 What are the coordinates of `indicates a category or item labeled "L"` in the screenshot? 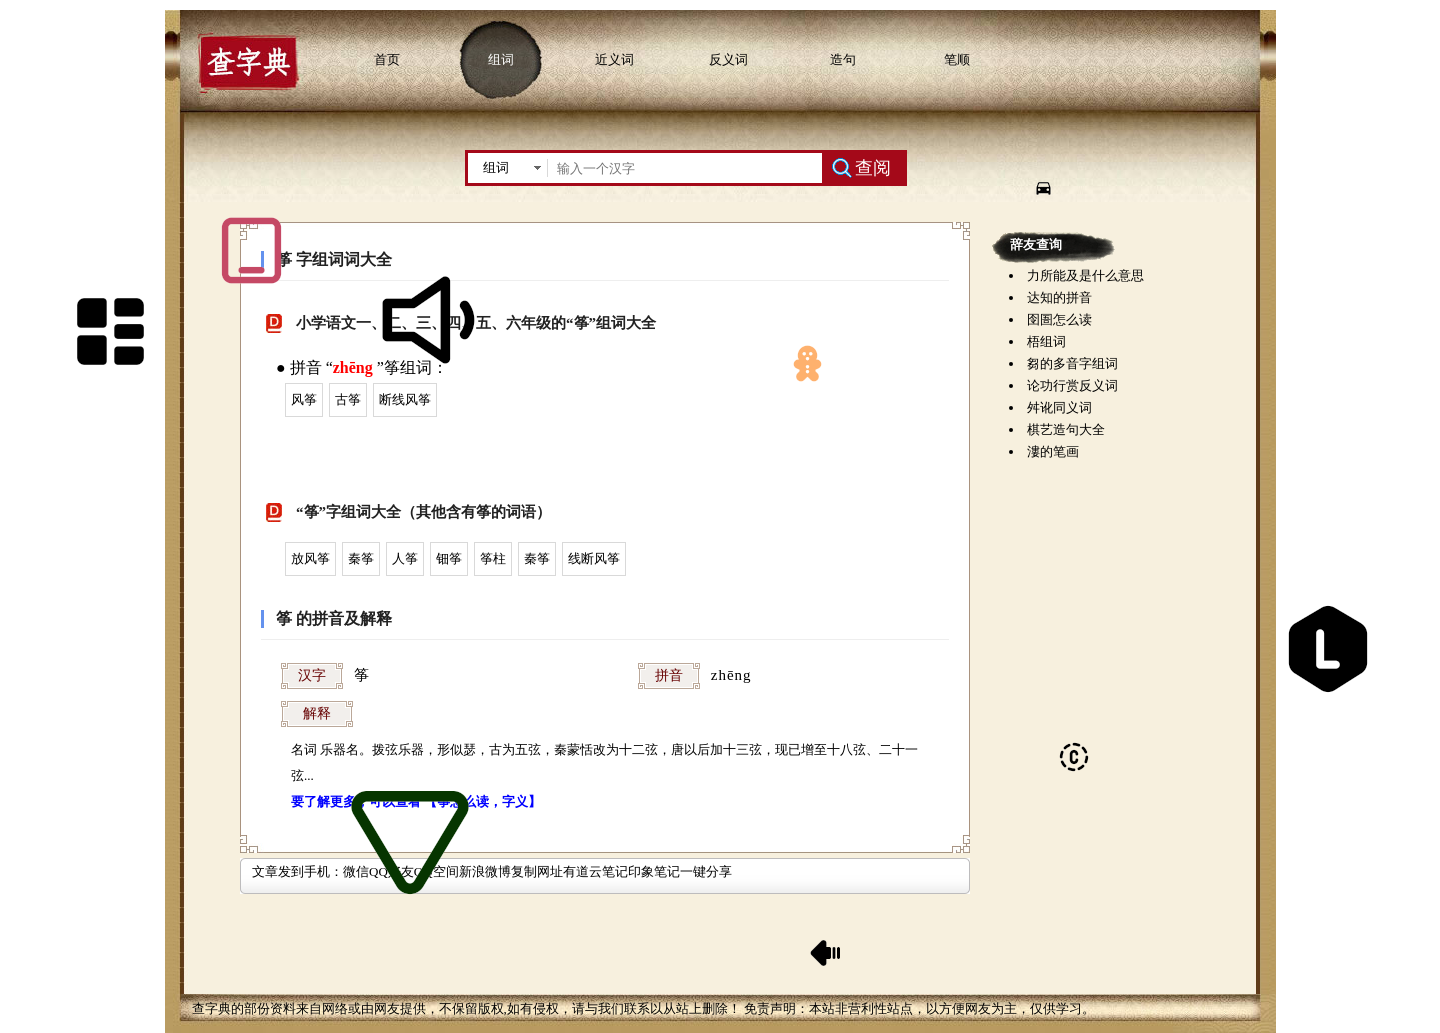 It's located at (1328, 649).